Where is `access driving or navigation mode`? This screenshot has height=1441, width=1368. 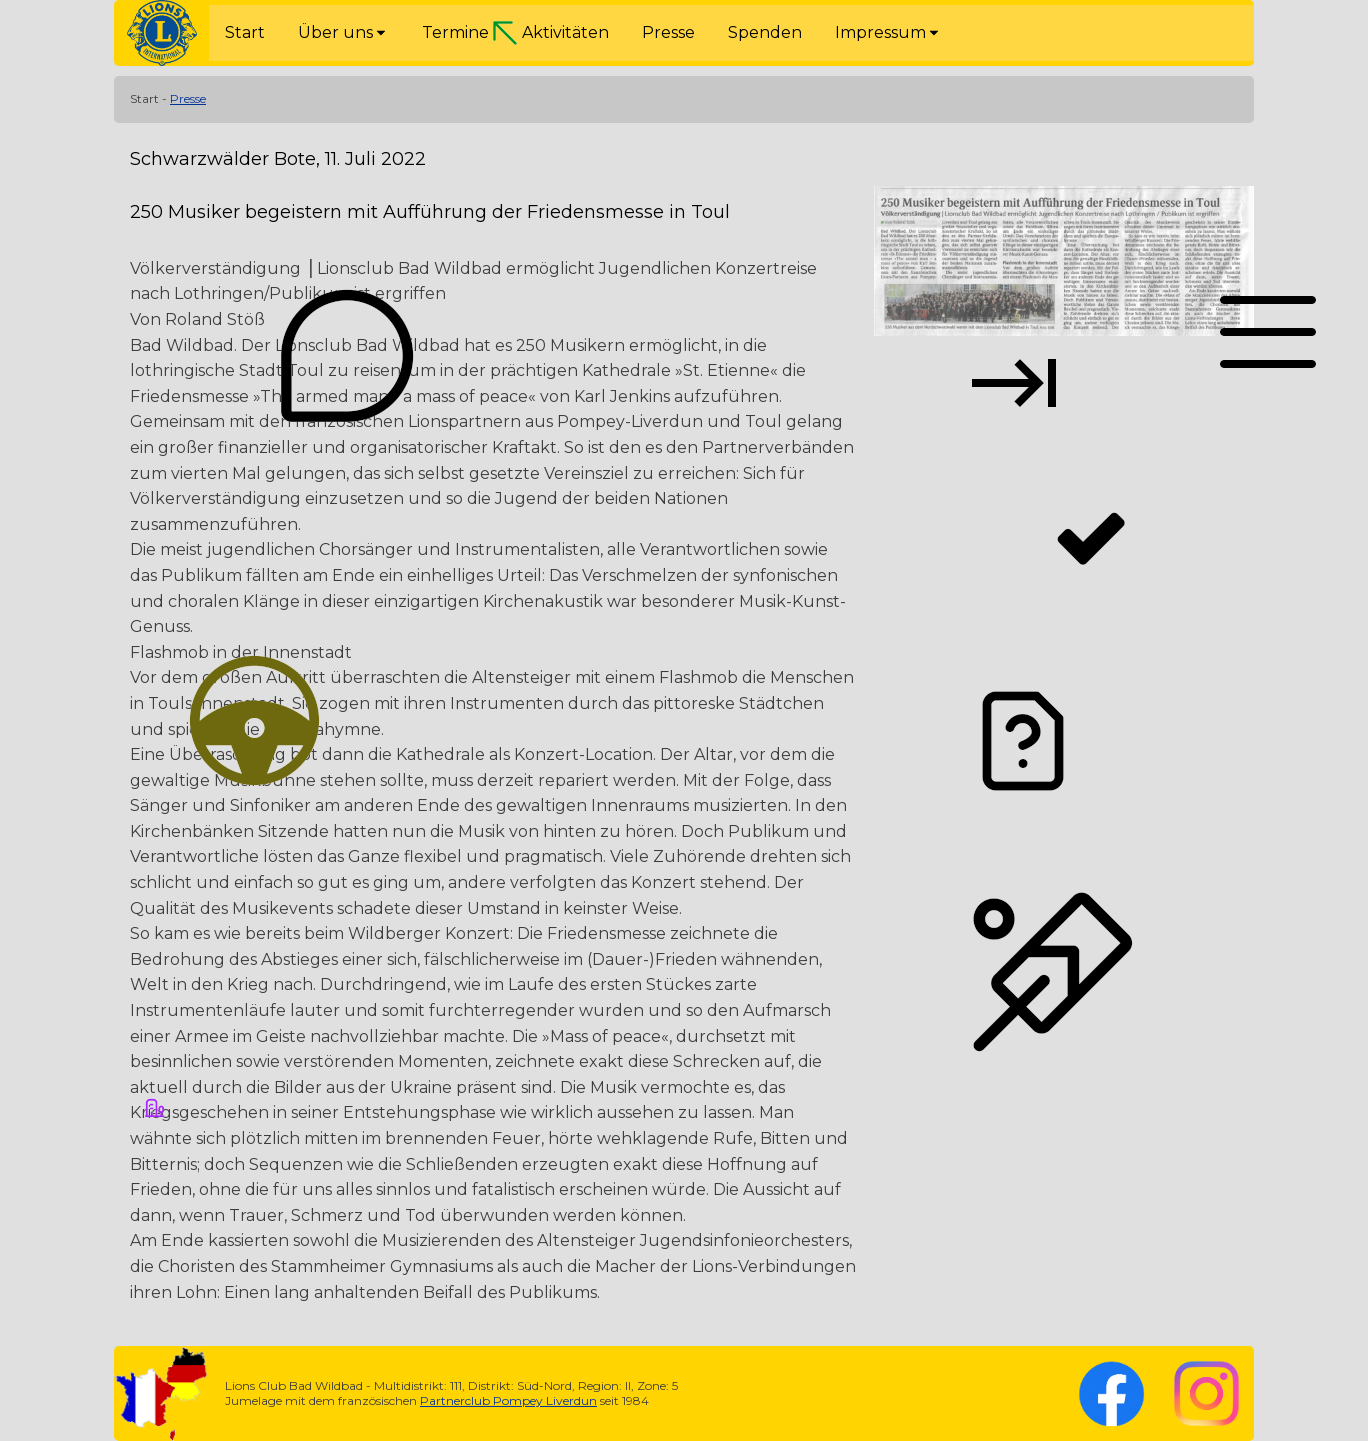
access driving or navigation mode is located at coordinates (254, 720).